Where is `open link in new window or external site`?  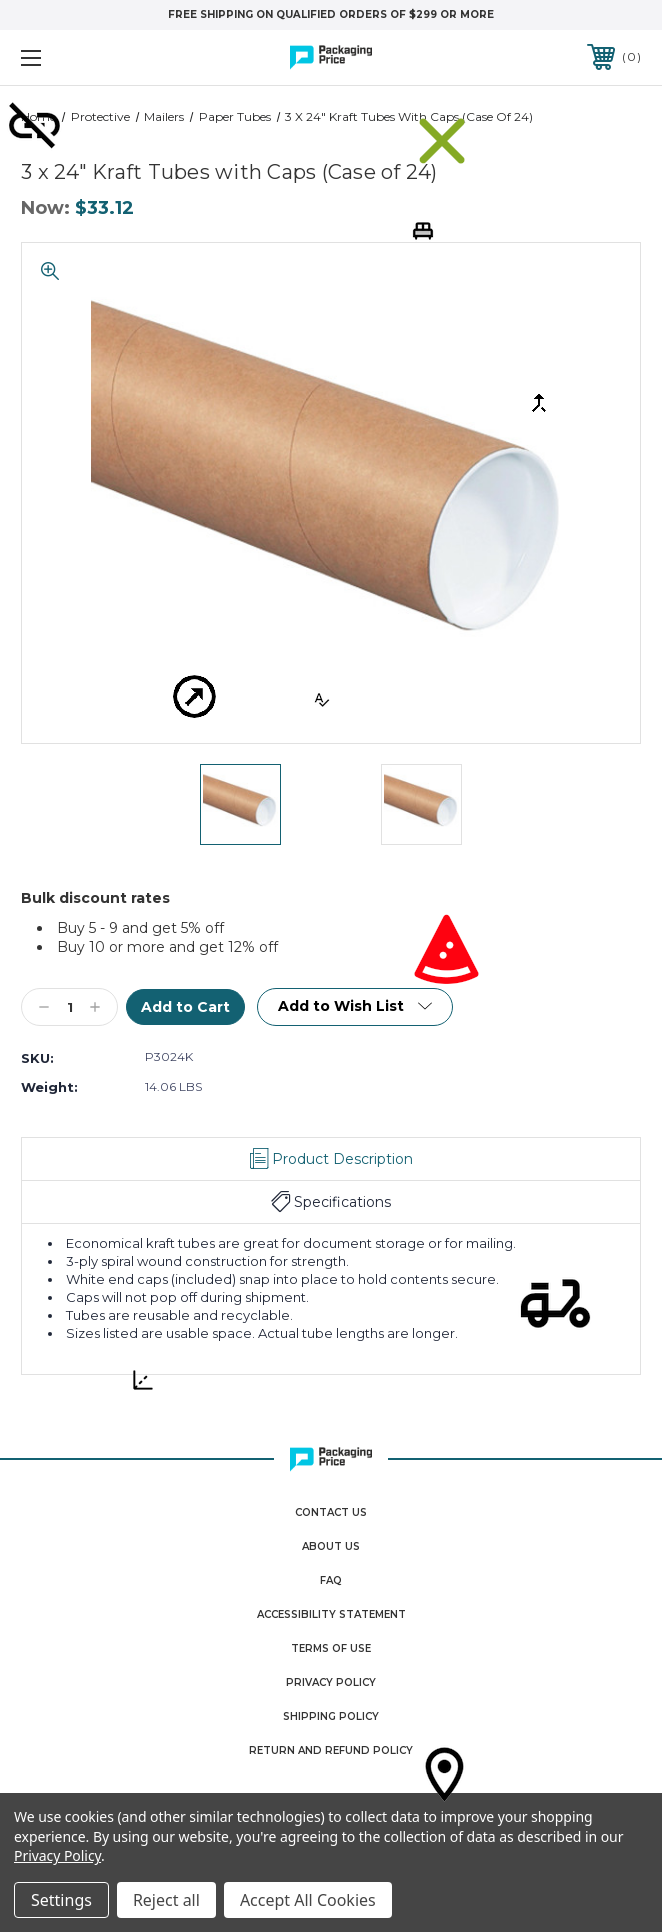
open link in new window or external site is located at coordinates (194, 696).